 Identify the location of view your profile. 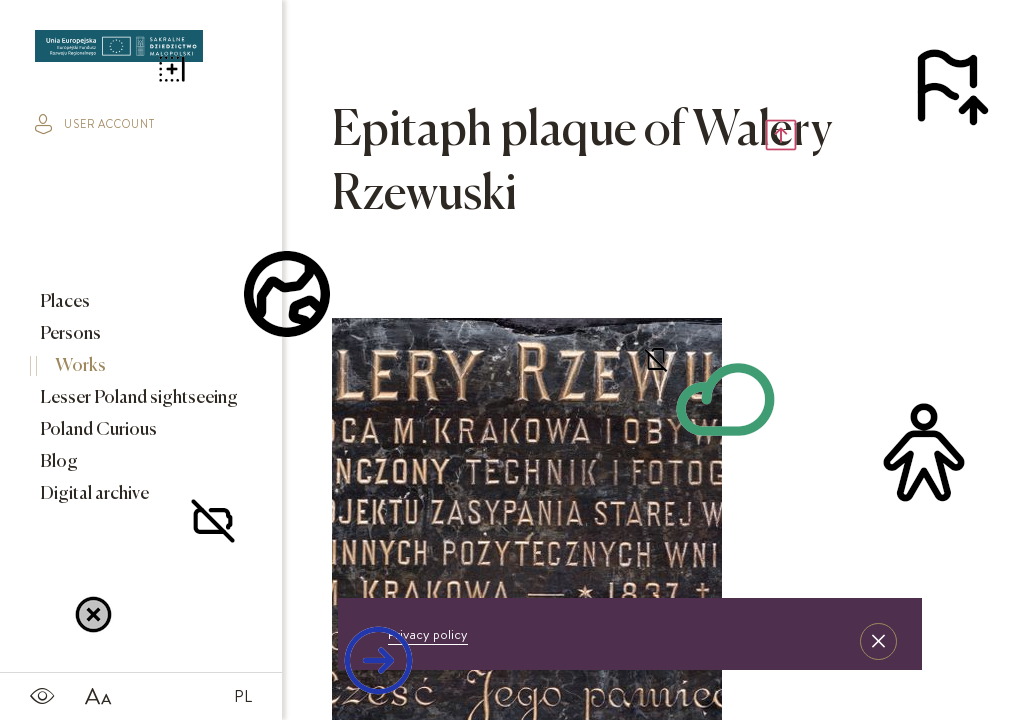
(924, 454).